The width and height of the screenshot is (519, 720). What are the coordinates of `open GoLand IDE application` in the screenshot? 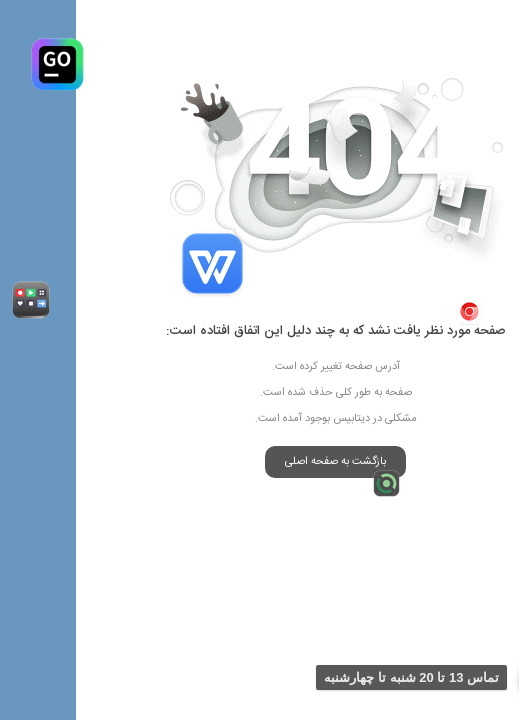 It's located at (57, 64).